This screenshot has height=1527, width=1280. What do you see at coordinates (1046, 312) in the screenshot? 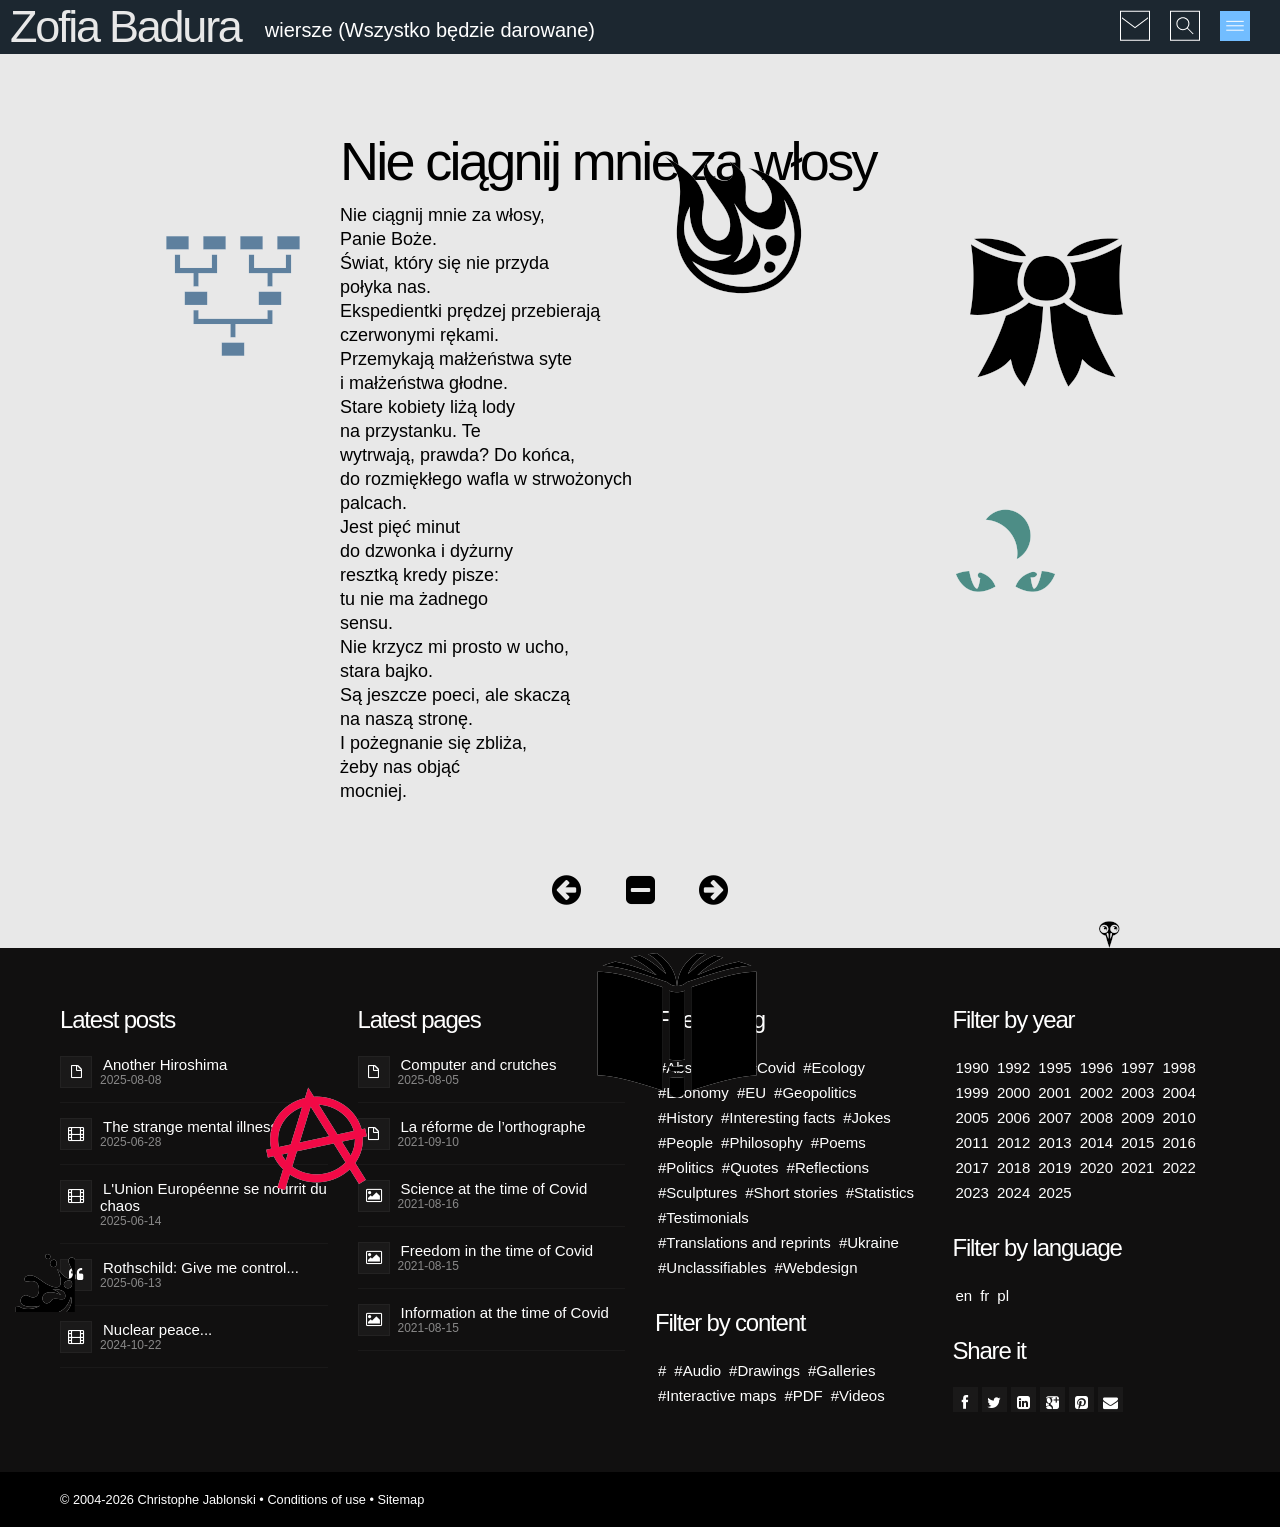
I see `add a decorative bow or ribbon to gift wrapping` at bounding box center [1046, 312].